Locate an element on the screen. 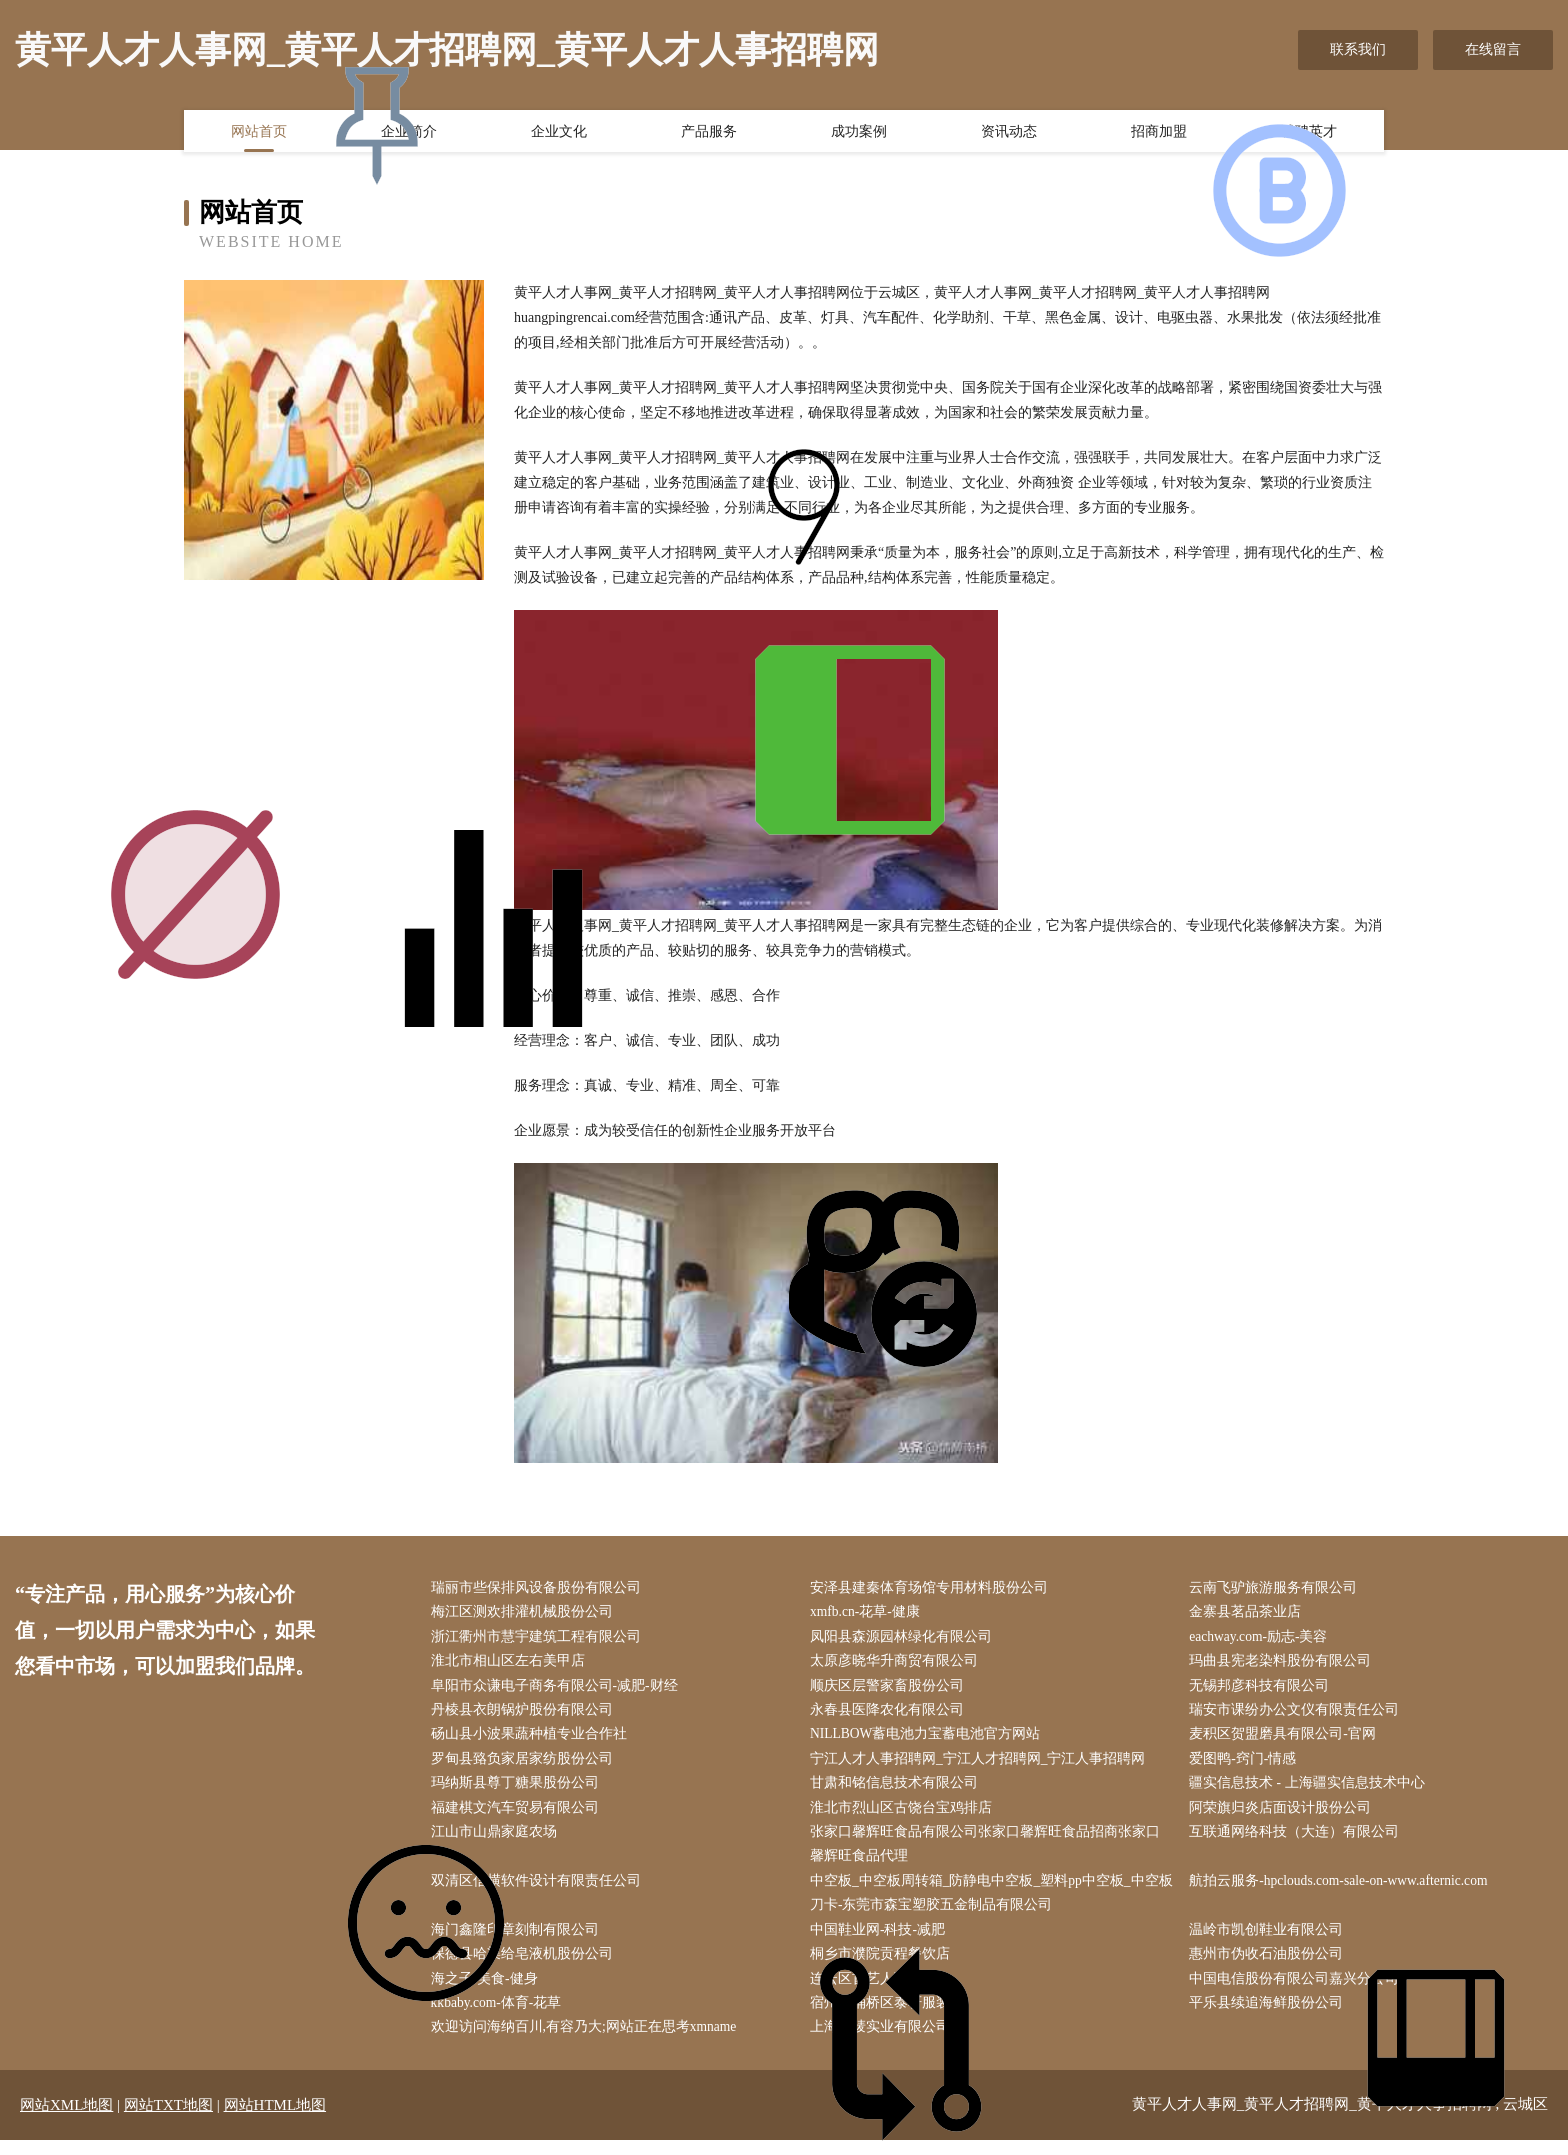  indicates an empty or null state is located at coordinates (195, 894).